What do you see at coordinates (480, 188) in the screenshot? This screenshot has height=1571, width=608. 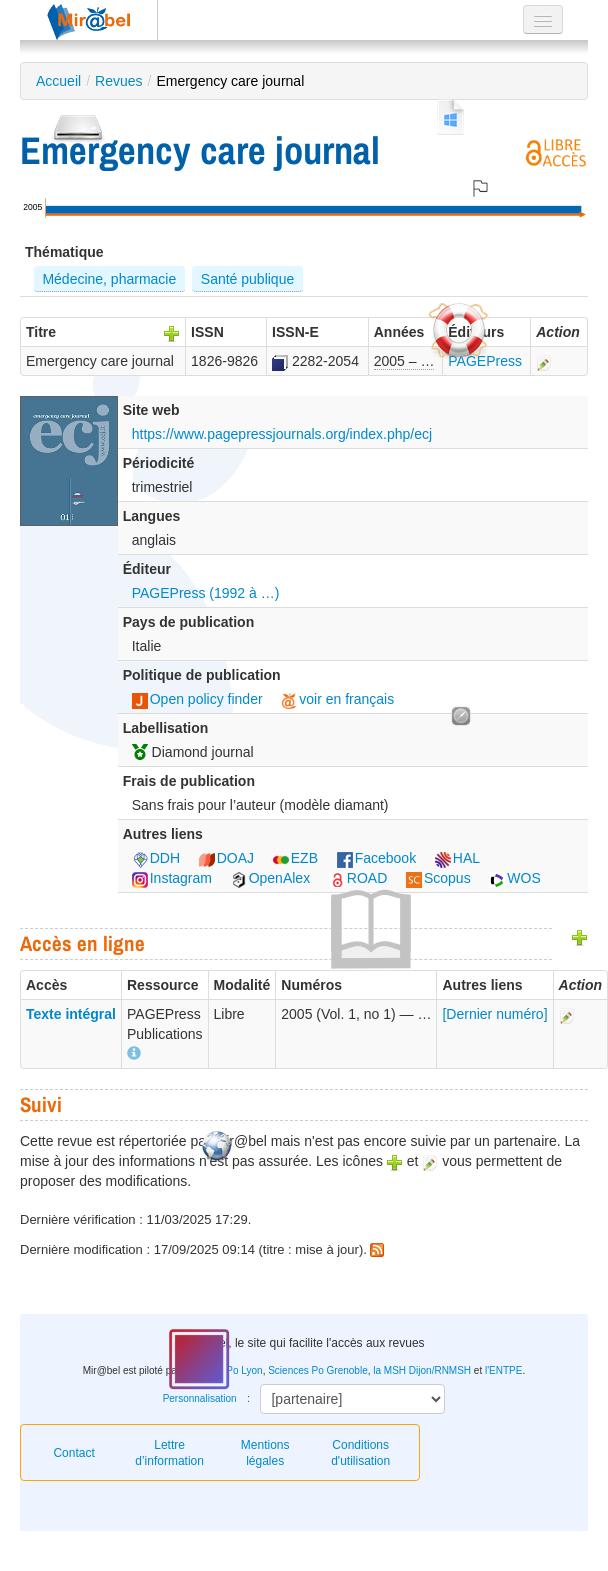 I see `access flag emojis in the emoji picker` at bounding box center [480, 188].